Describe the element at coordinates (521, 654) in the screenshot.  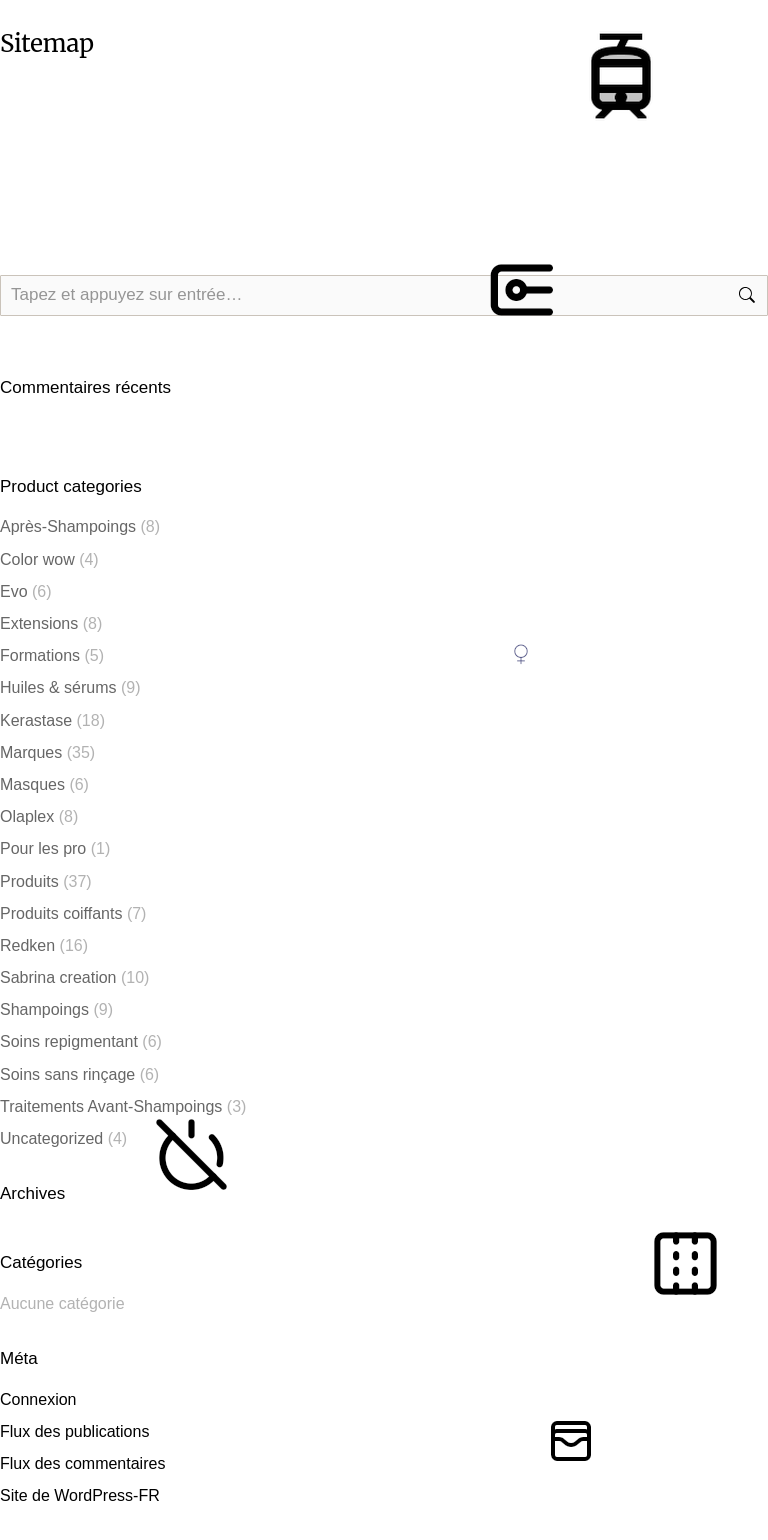
I see `indicates female gender option` at that location.